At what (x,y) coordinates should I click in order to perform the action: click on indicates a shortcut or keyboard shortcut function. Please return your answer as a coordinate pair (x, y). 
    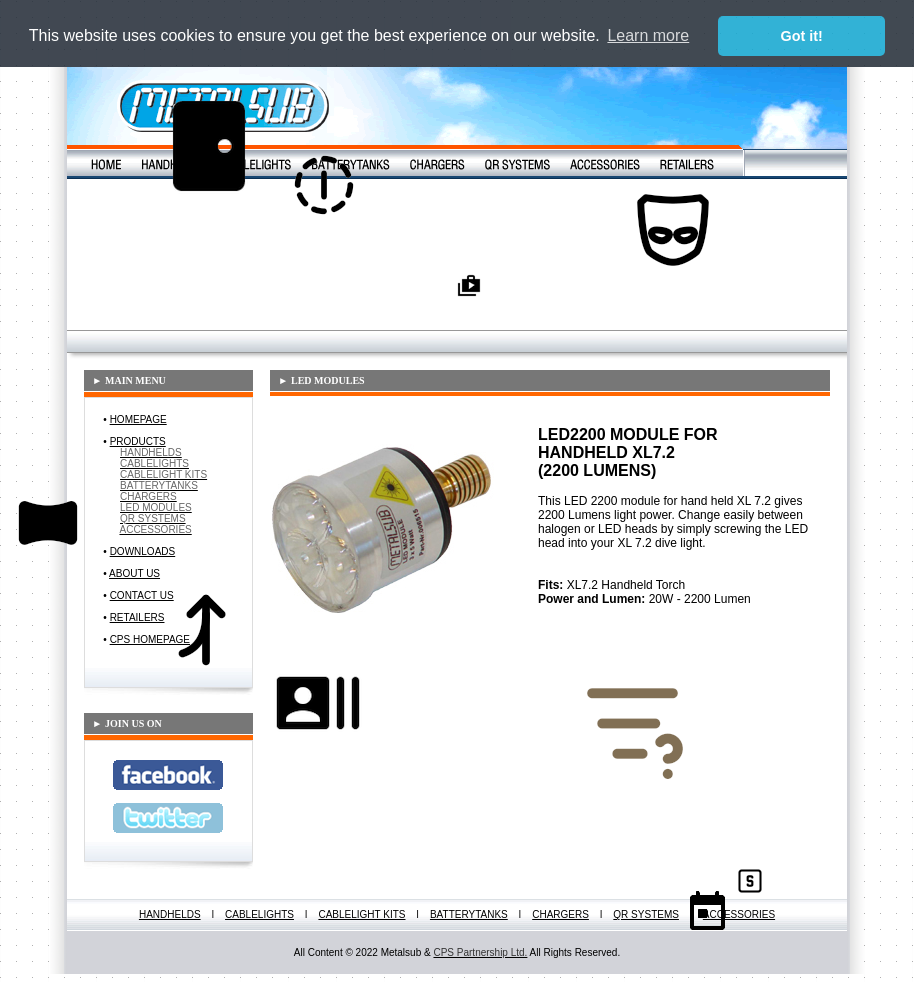
    Looking at the image, I should click on (750, 881).